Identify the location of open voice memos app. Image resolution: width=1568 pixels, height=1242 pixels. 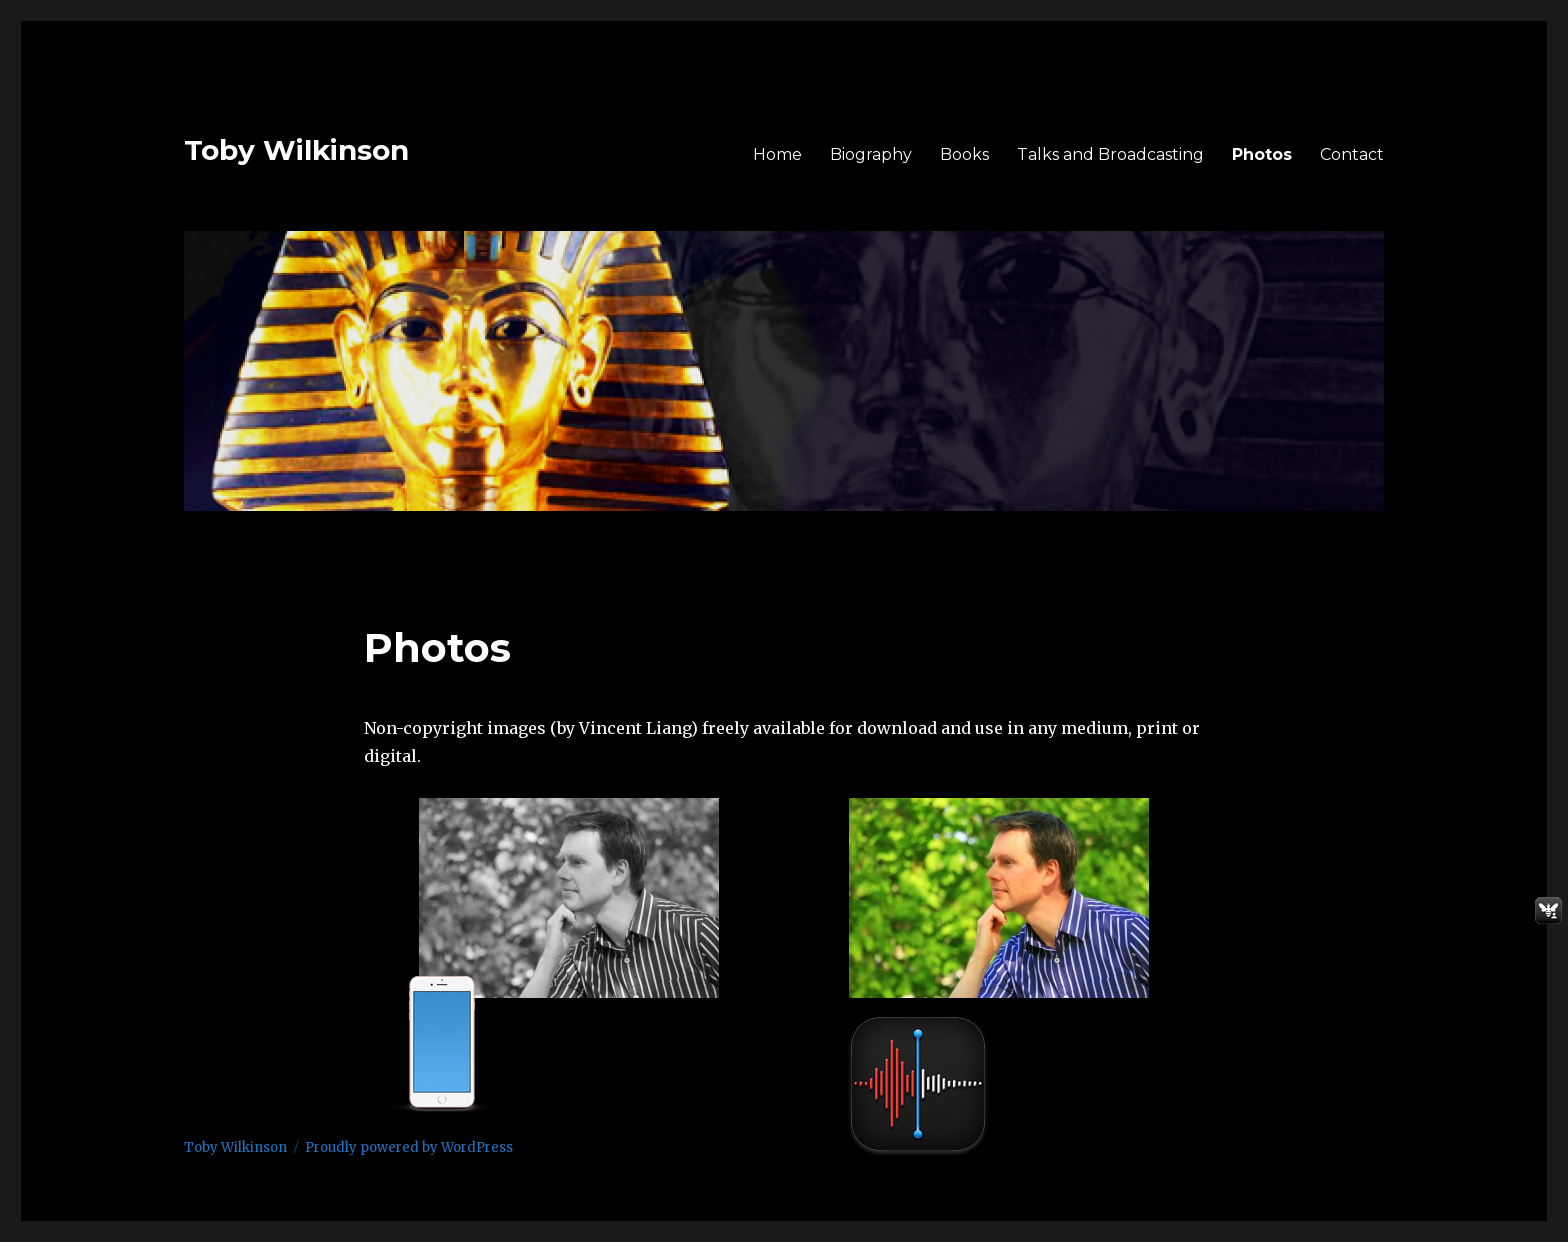
(918, 1084).